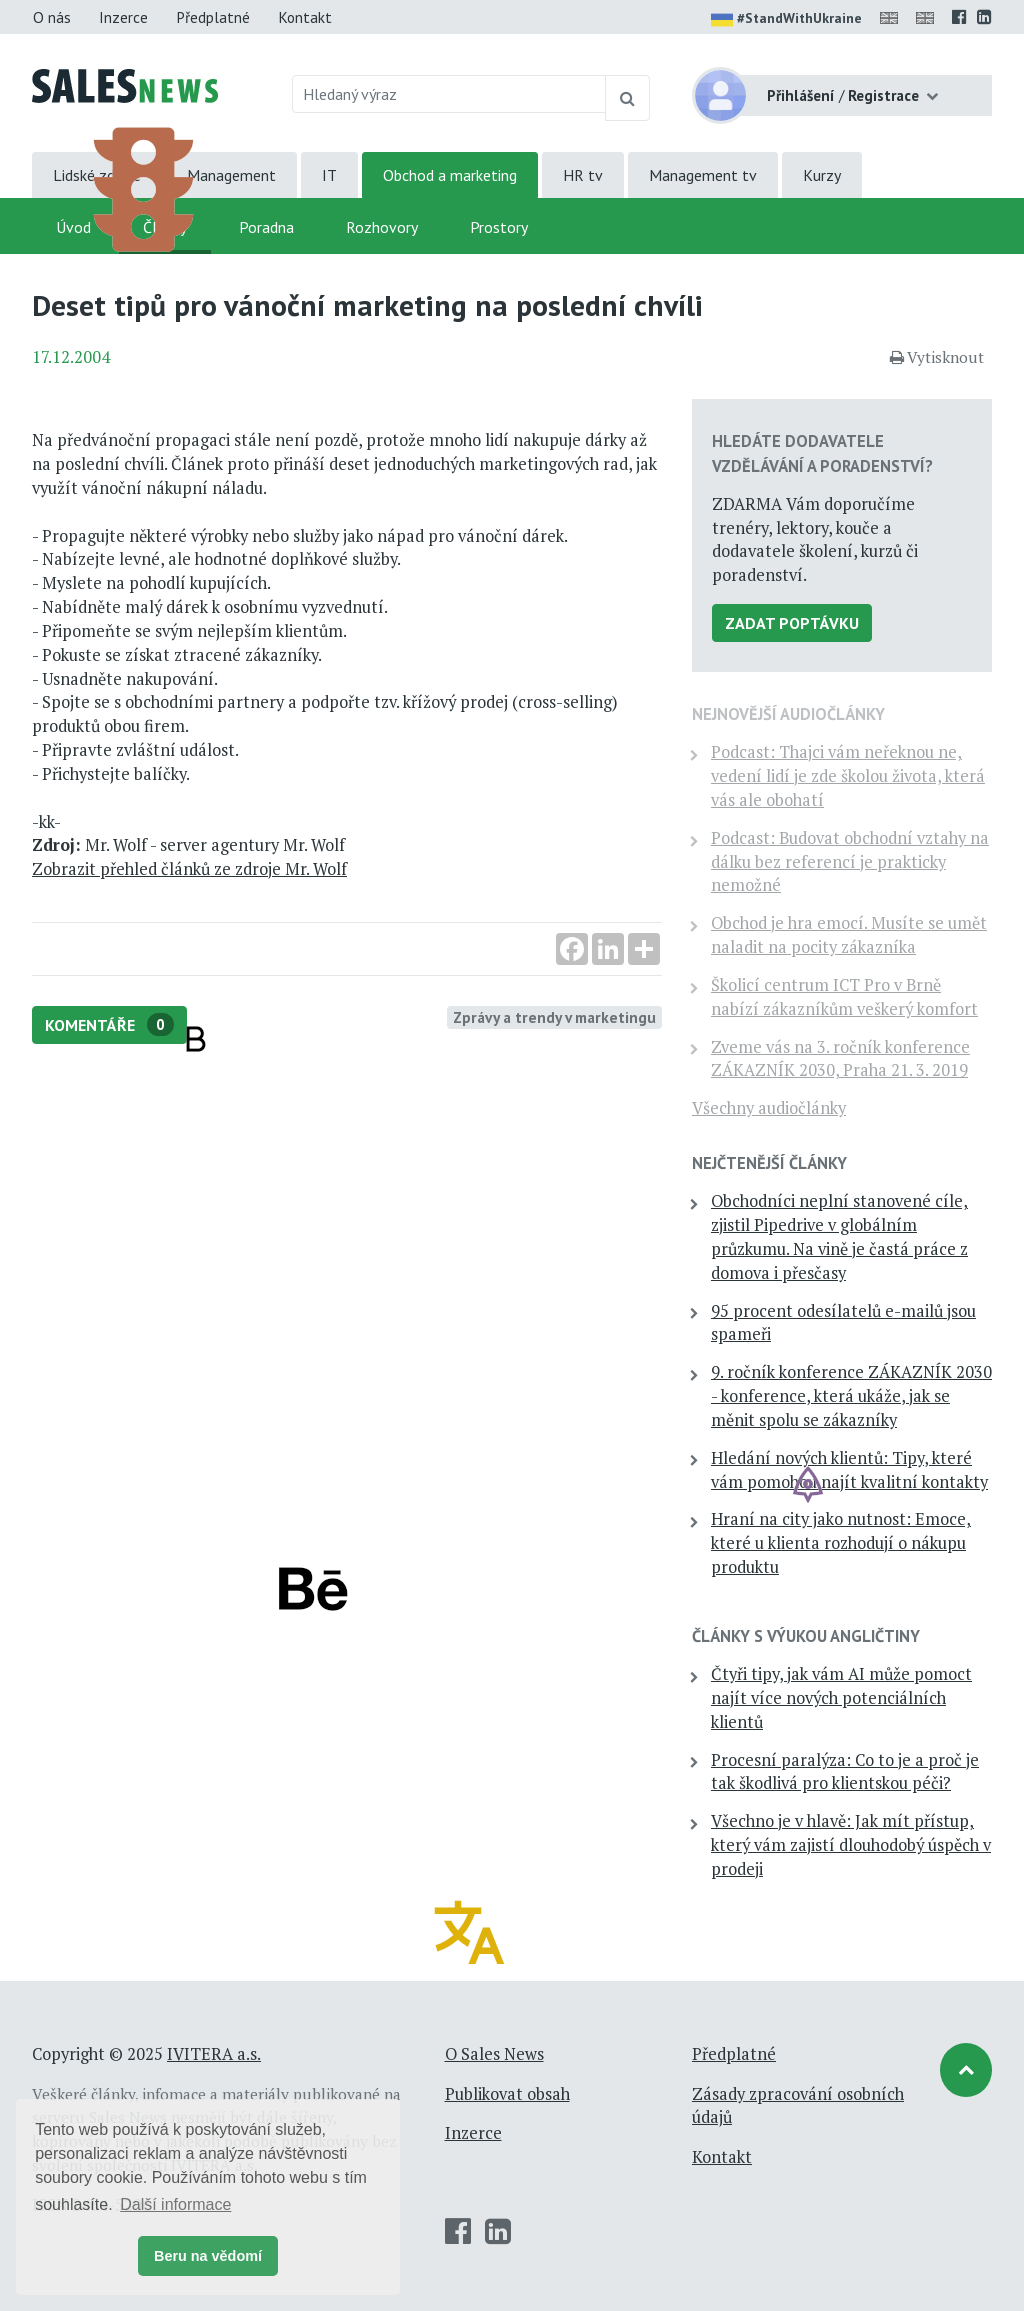 Image resolution: width=1024 pixels, height=2311 pixels. Describe the element at coordinates (468, 1934) in the screenshot. I see `translate text to another language` at that location.